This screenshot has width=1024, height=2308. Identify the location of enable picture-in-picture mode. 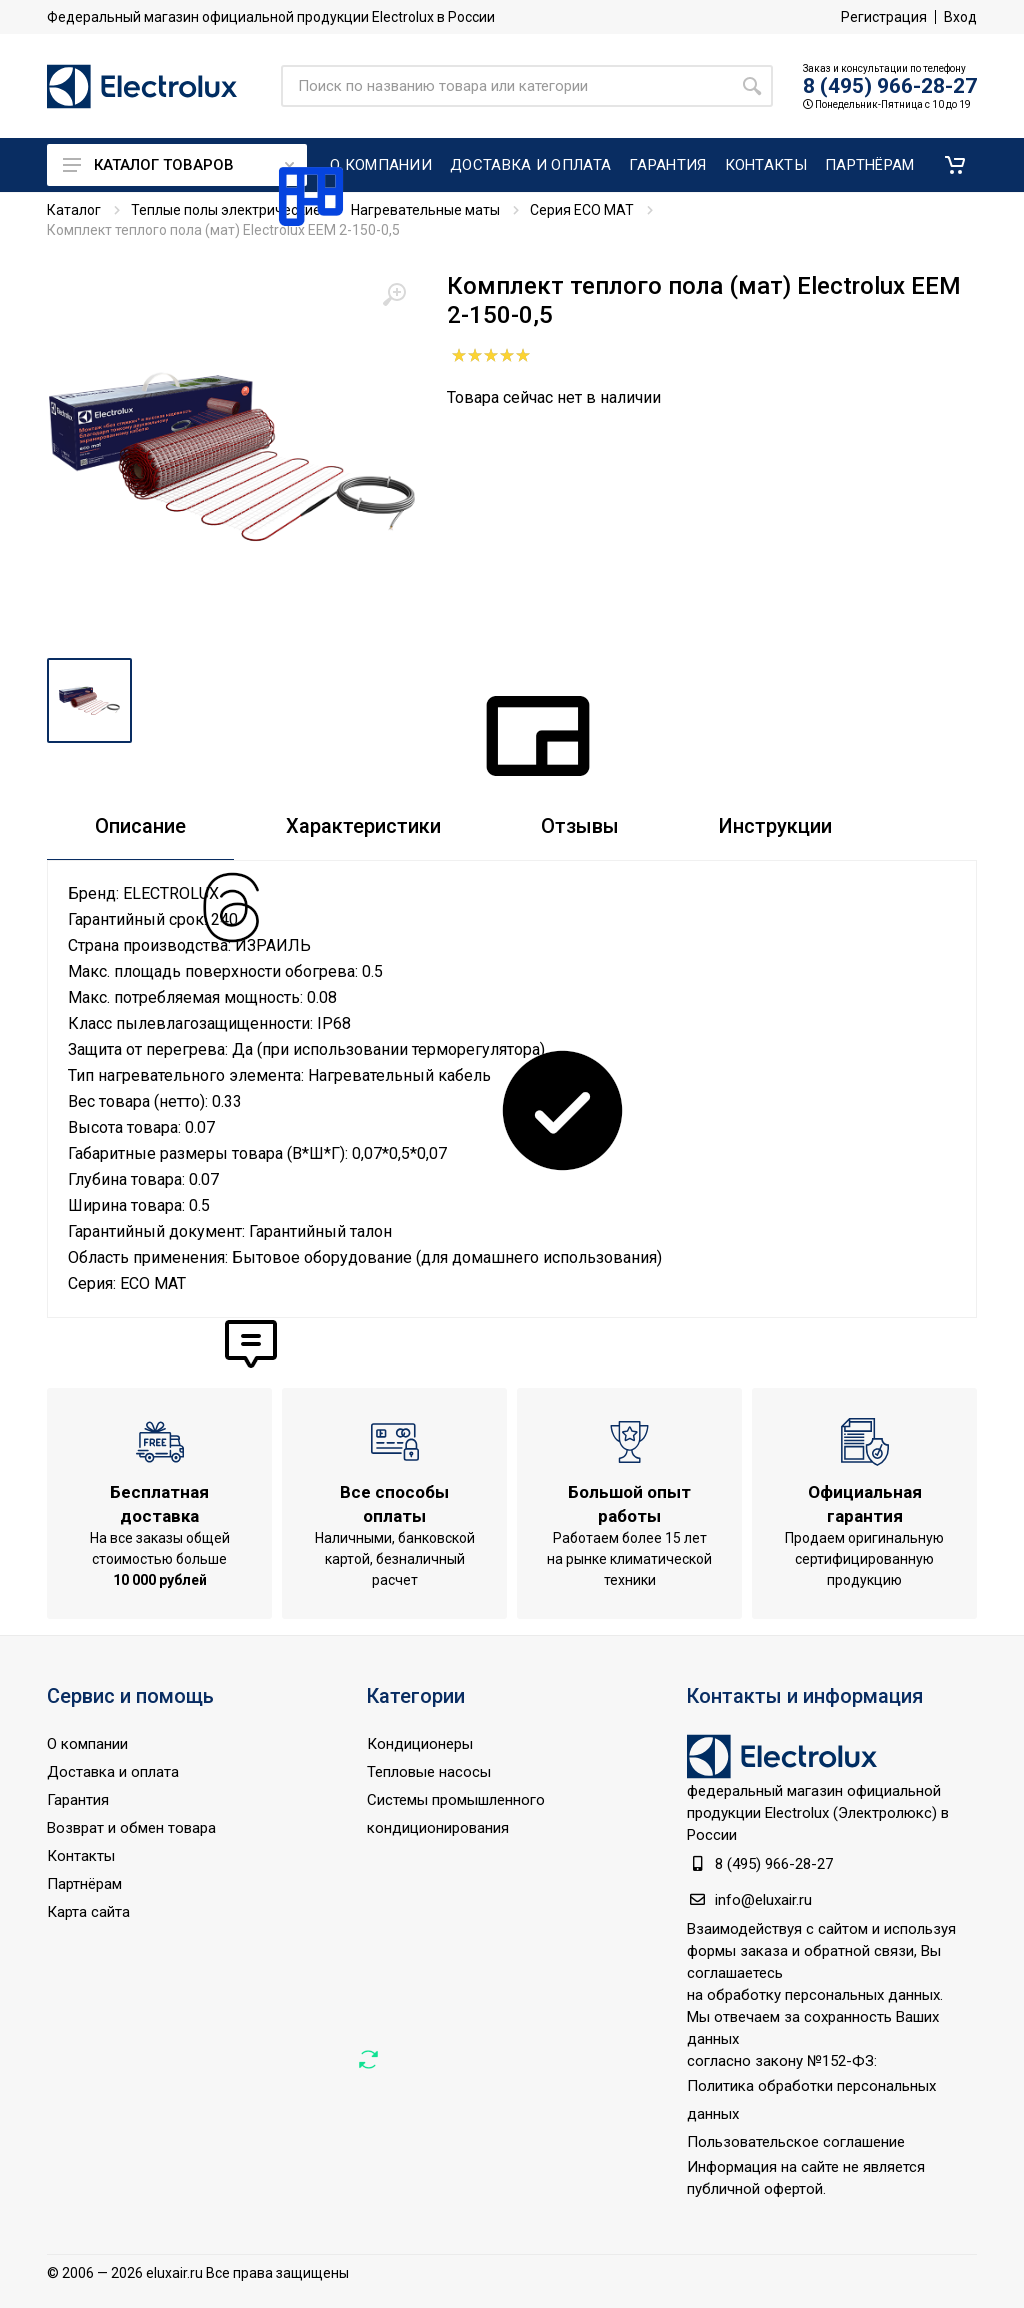
(538, 736).